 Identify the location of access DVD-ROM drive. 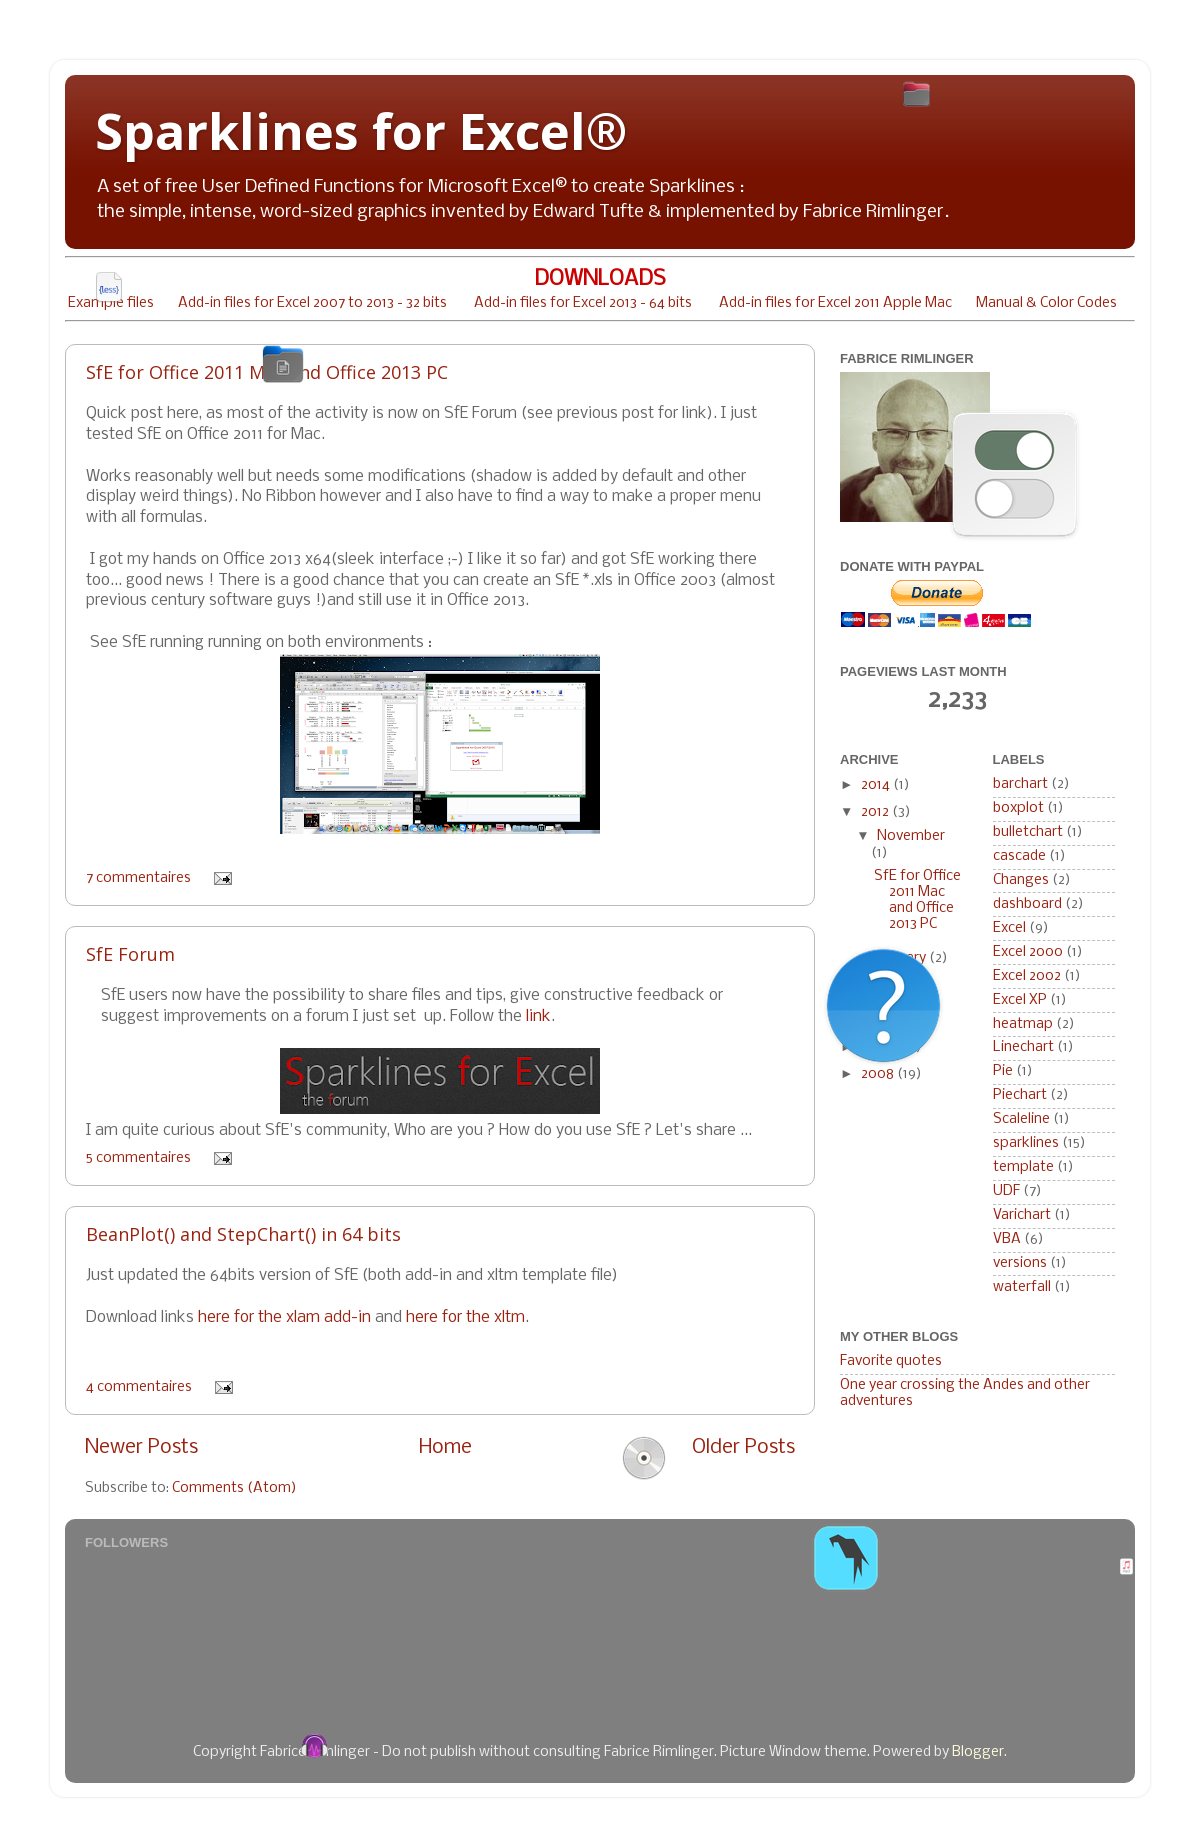
(644, 1458).